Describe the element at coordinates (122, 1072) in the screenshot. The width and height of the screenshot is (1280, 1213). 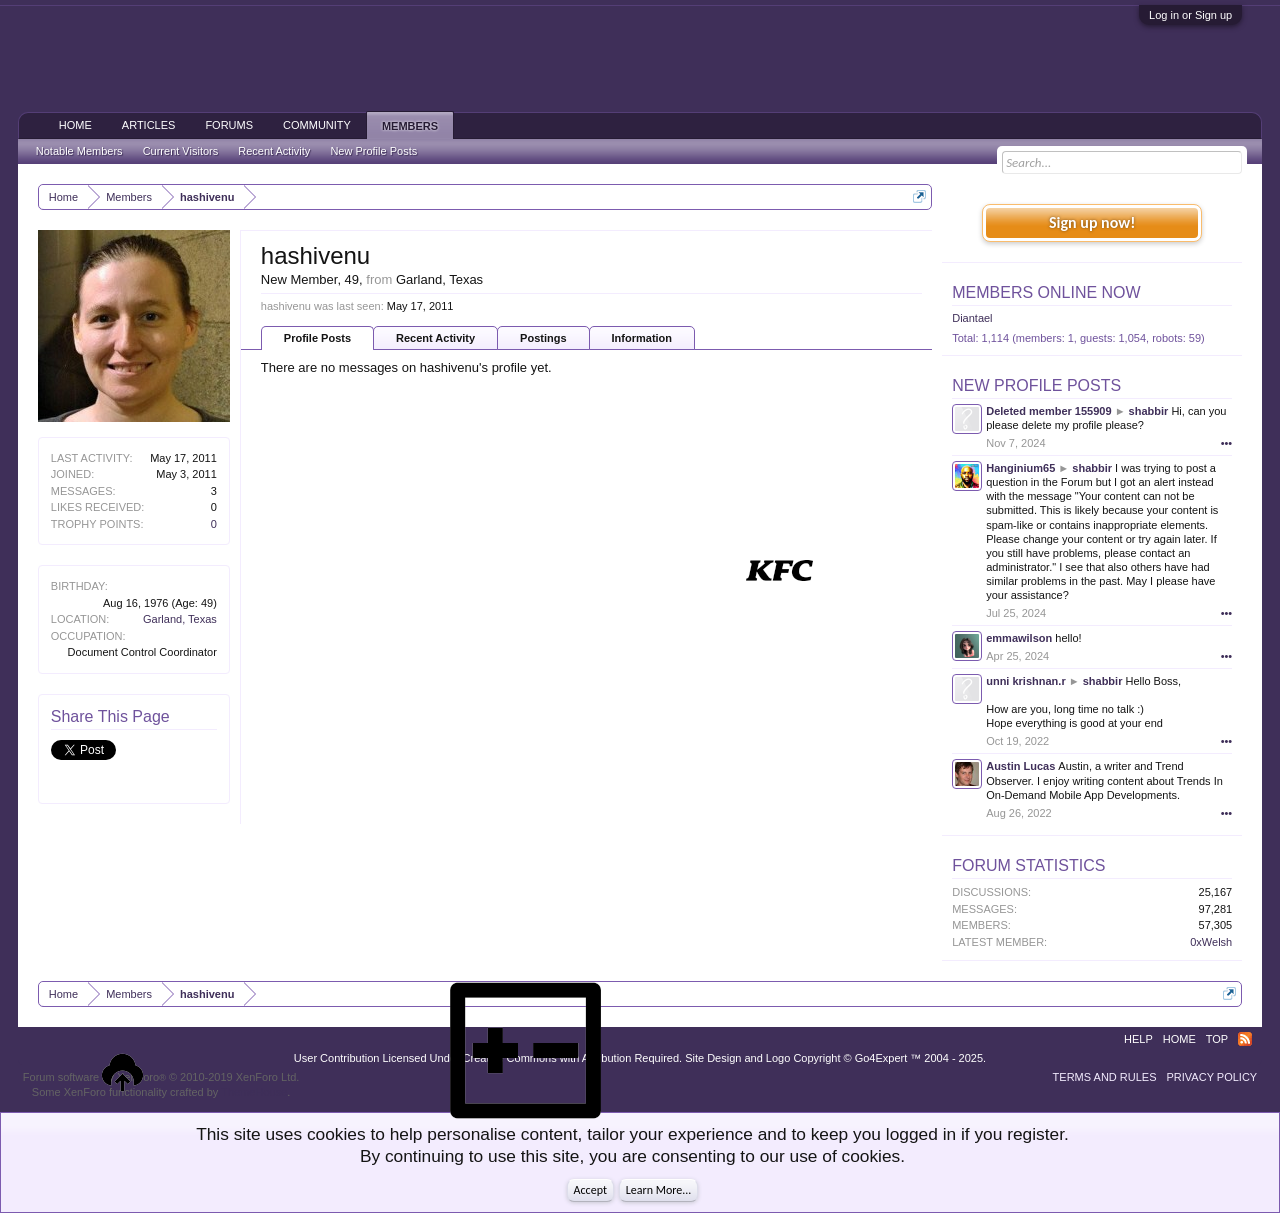
I see `upload file to cloud storage` at that location.